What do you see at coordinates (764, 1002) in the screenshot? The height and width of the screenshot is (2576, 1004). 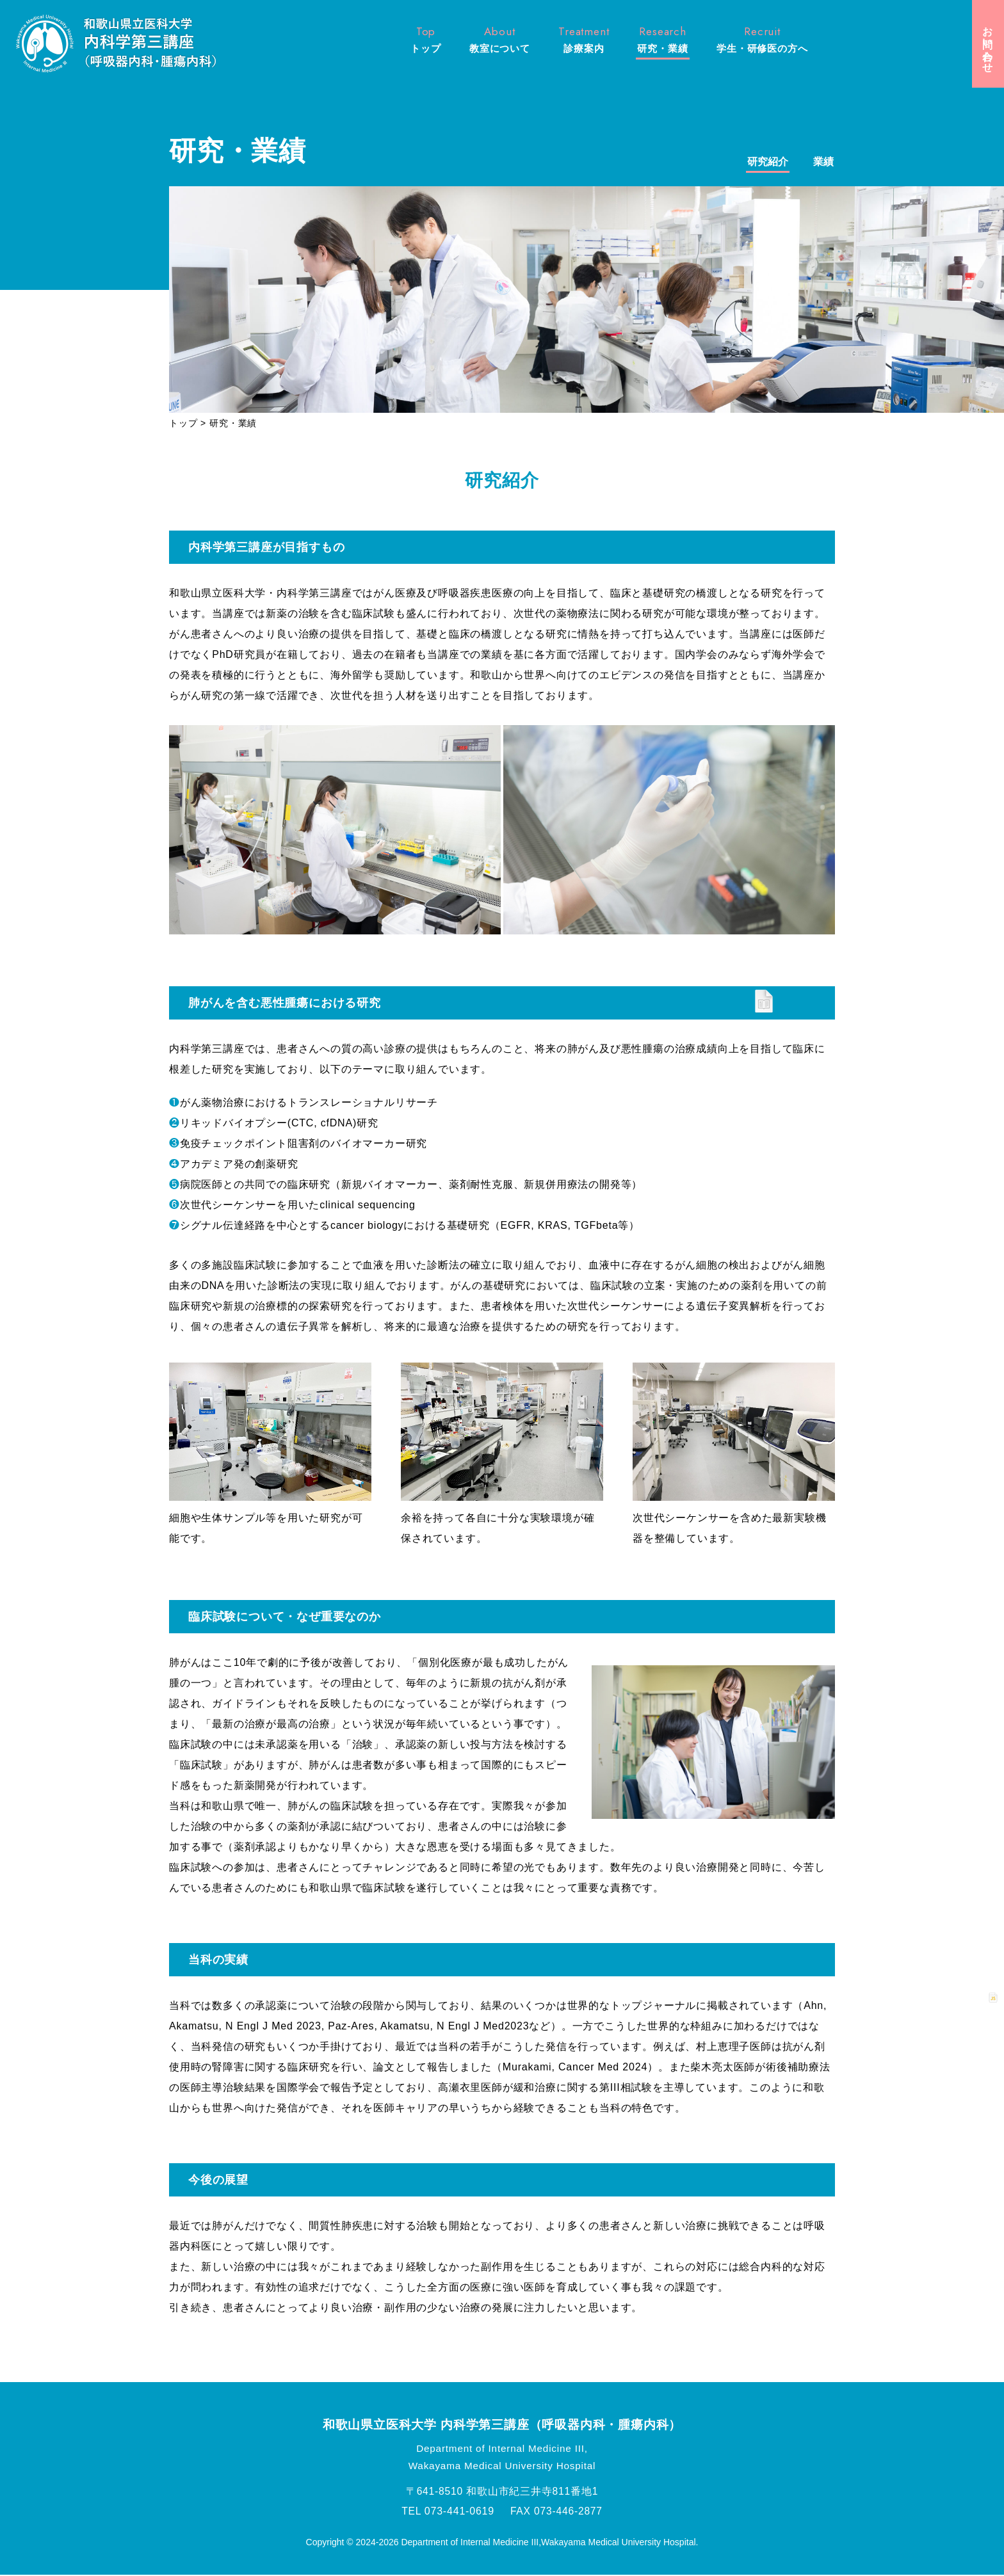 I see `a mobipocket ebook file` at bounding box center [764, 1002].